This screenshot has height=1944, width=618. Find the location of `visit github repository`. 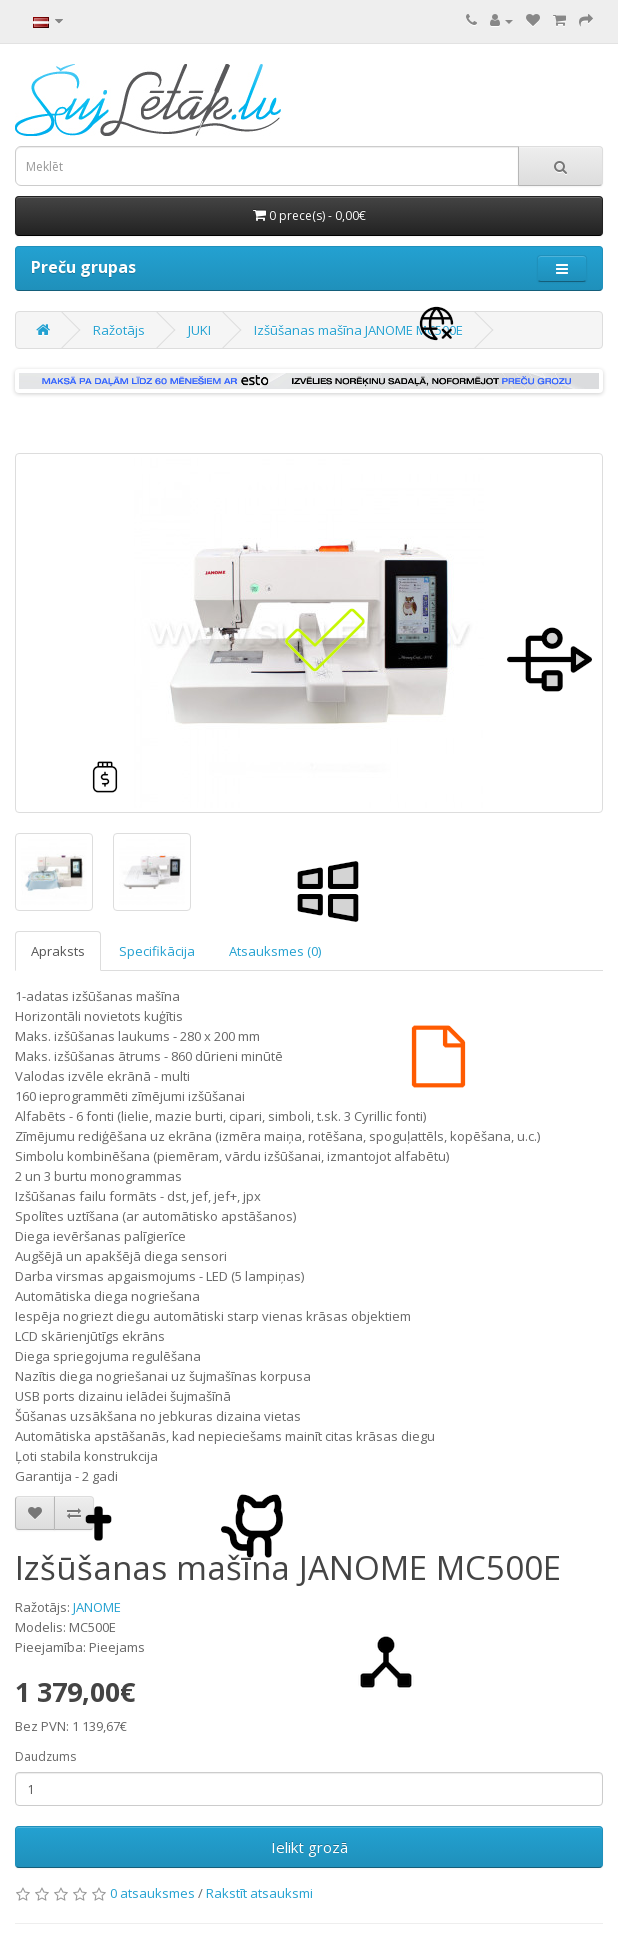

visit github repository is located at coordinates (257, 1525).